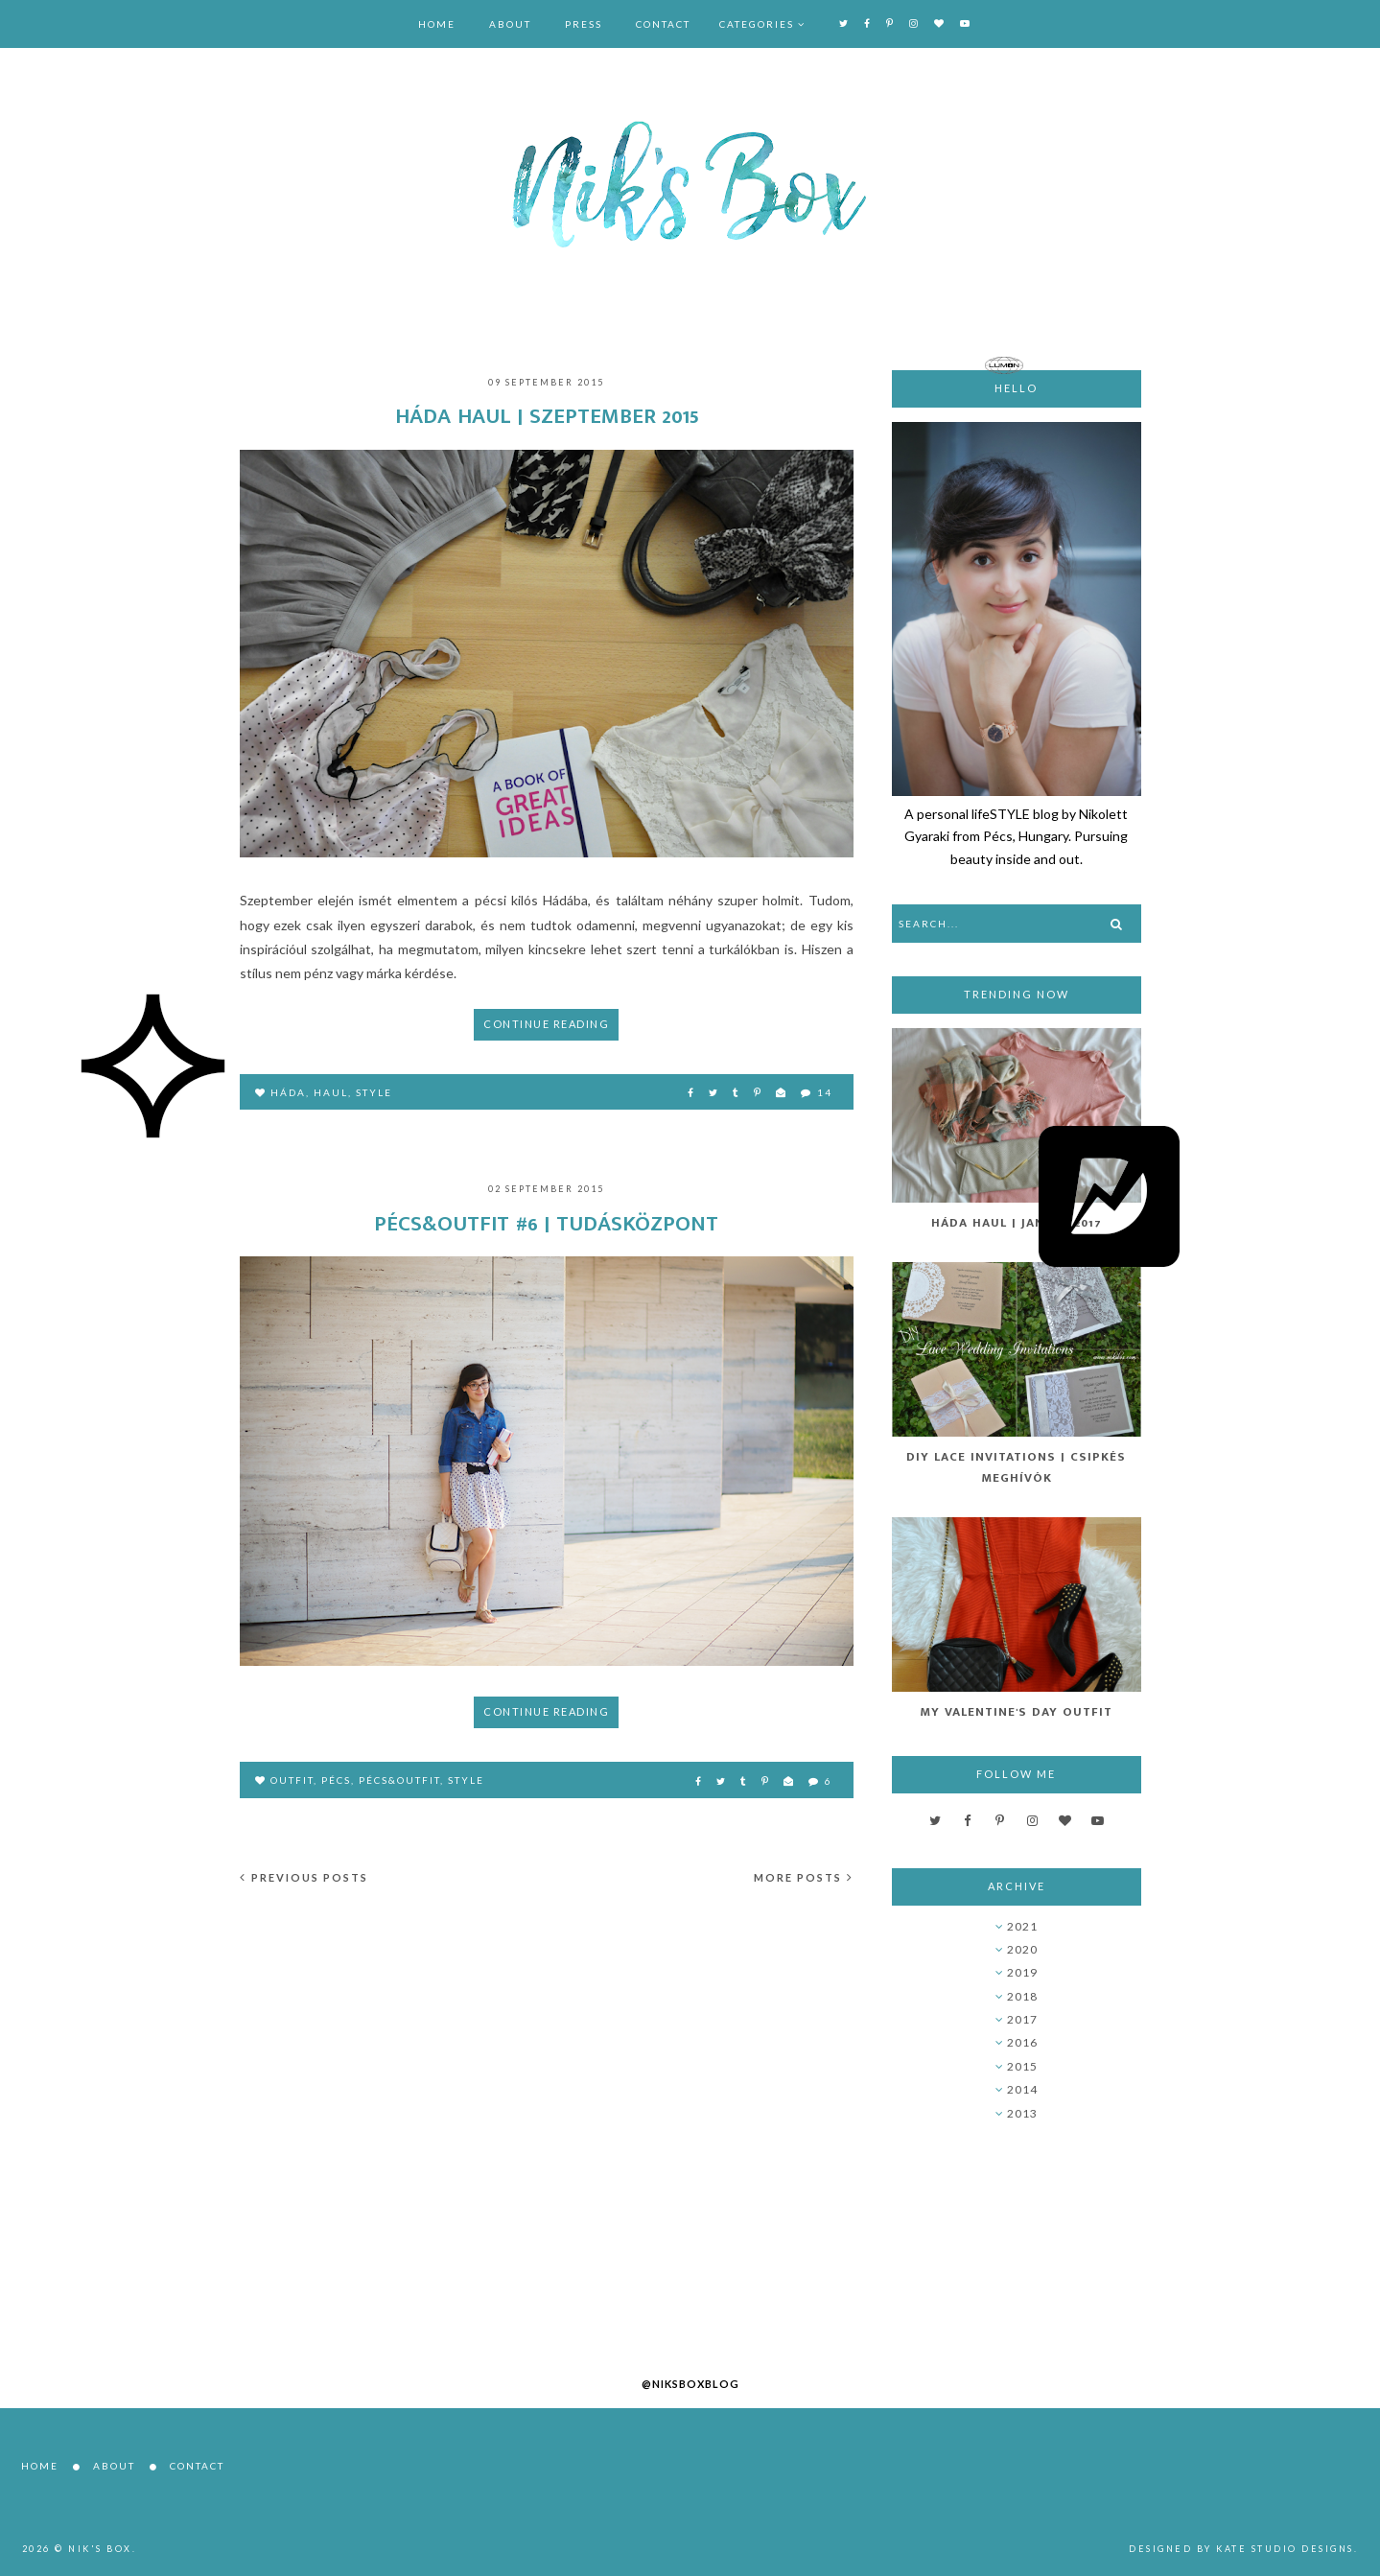  Describe the element at coordinates (1109, 1196) in the screenshot. I see `open the Dunzo delivery app` at that location.